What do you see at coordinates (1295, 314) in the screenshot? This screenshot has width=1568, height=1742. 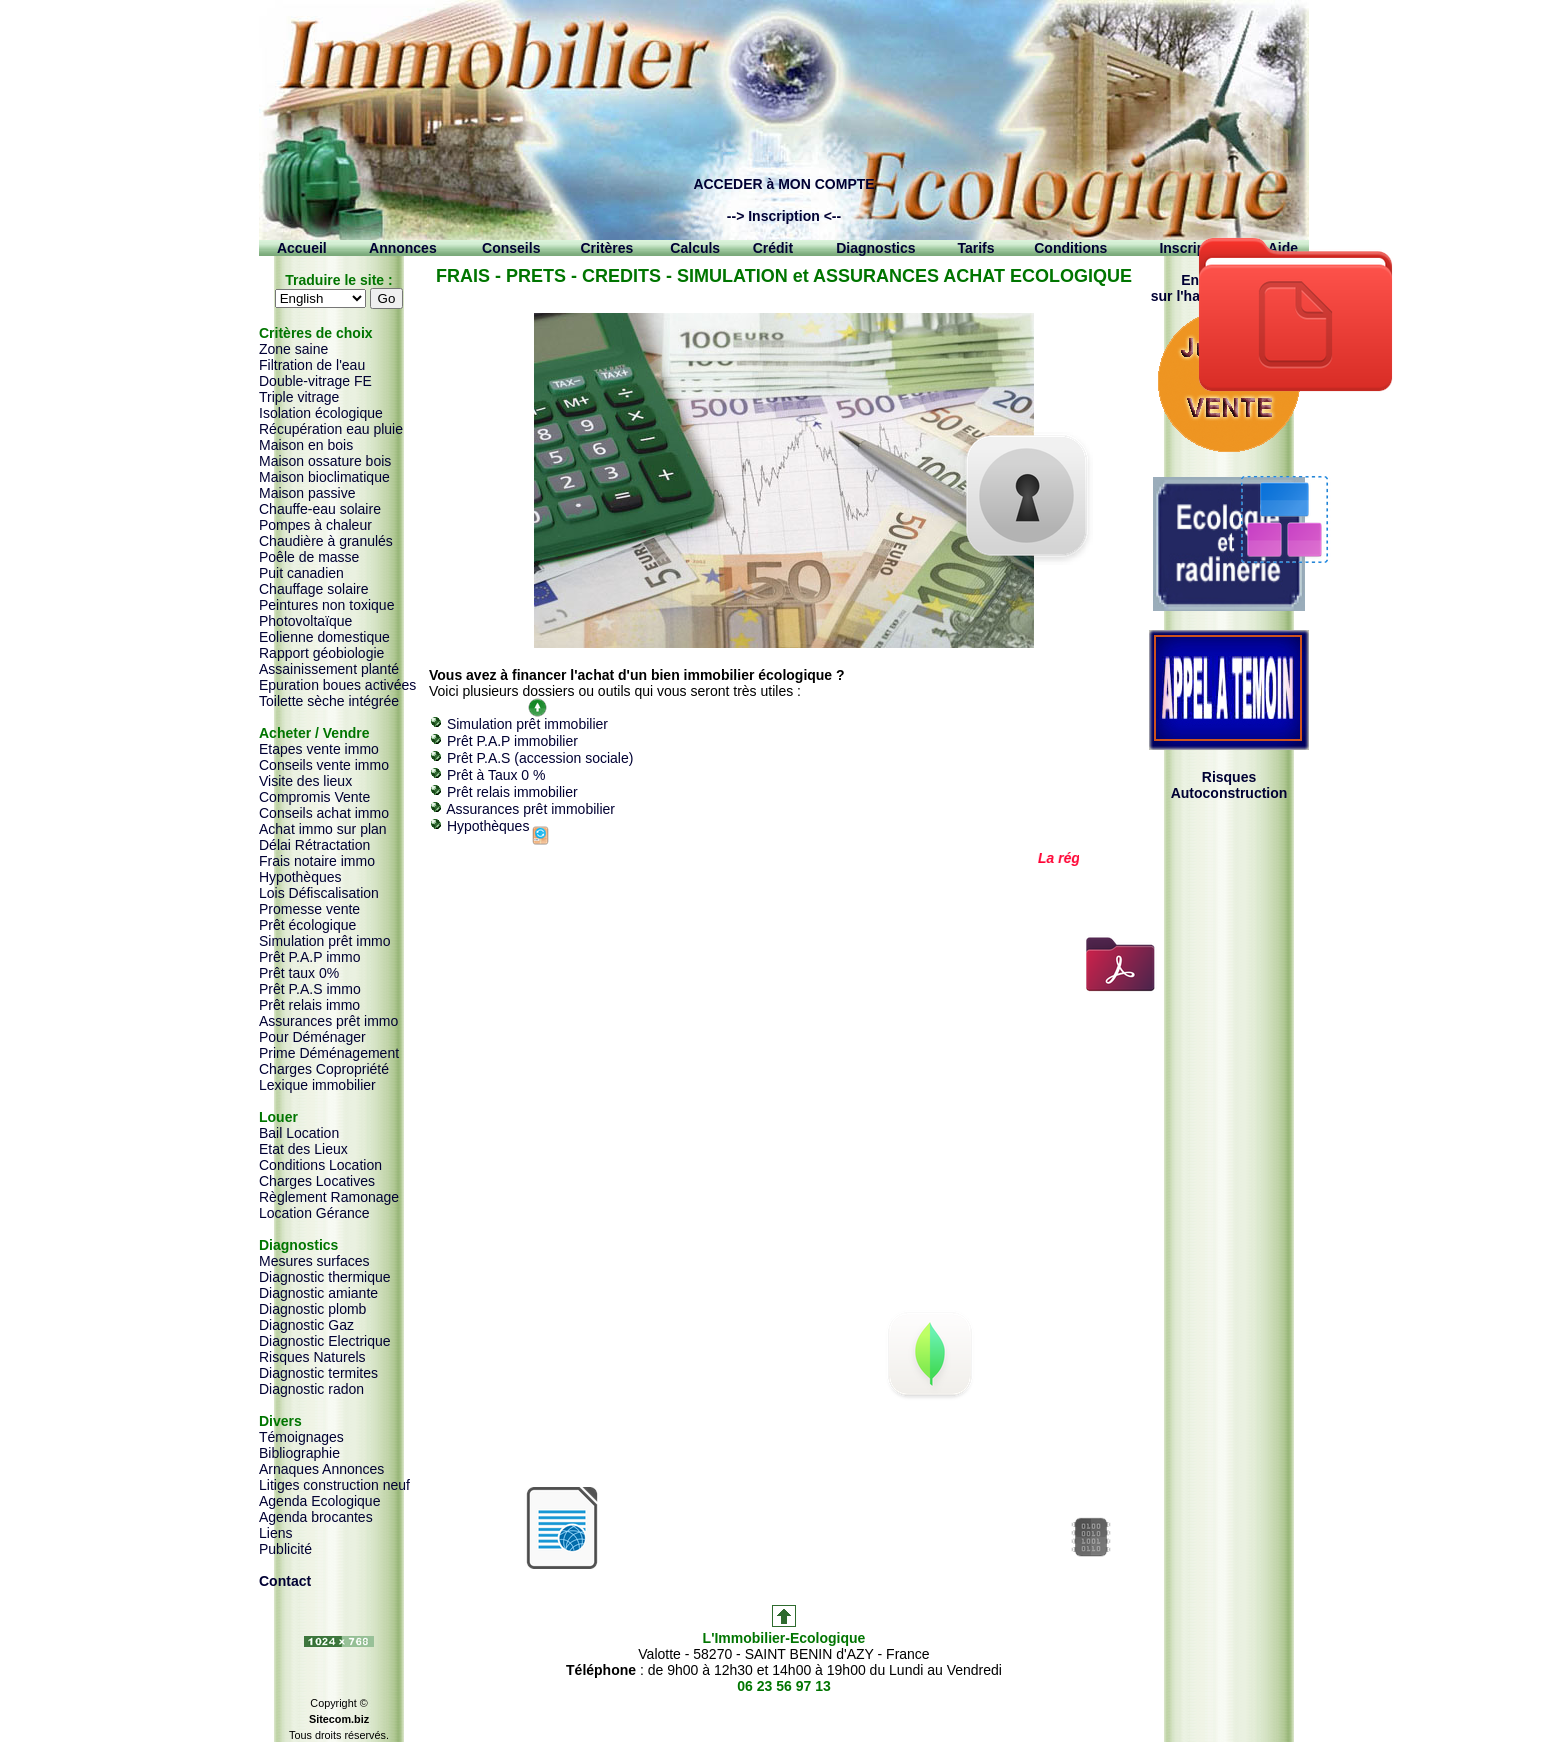 I see `open your documents folder` at bounding box center [1295, 314].